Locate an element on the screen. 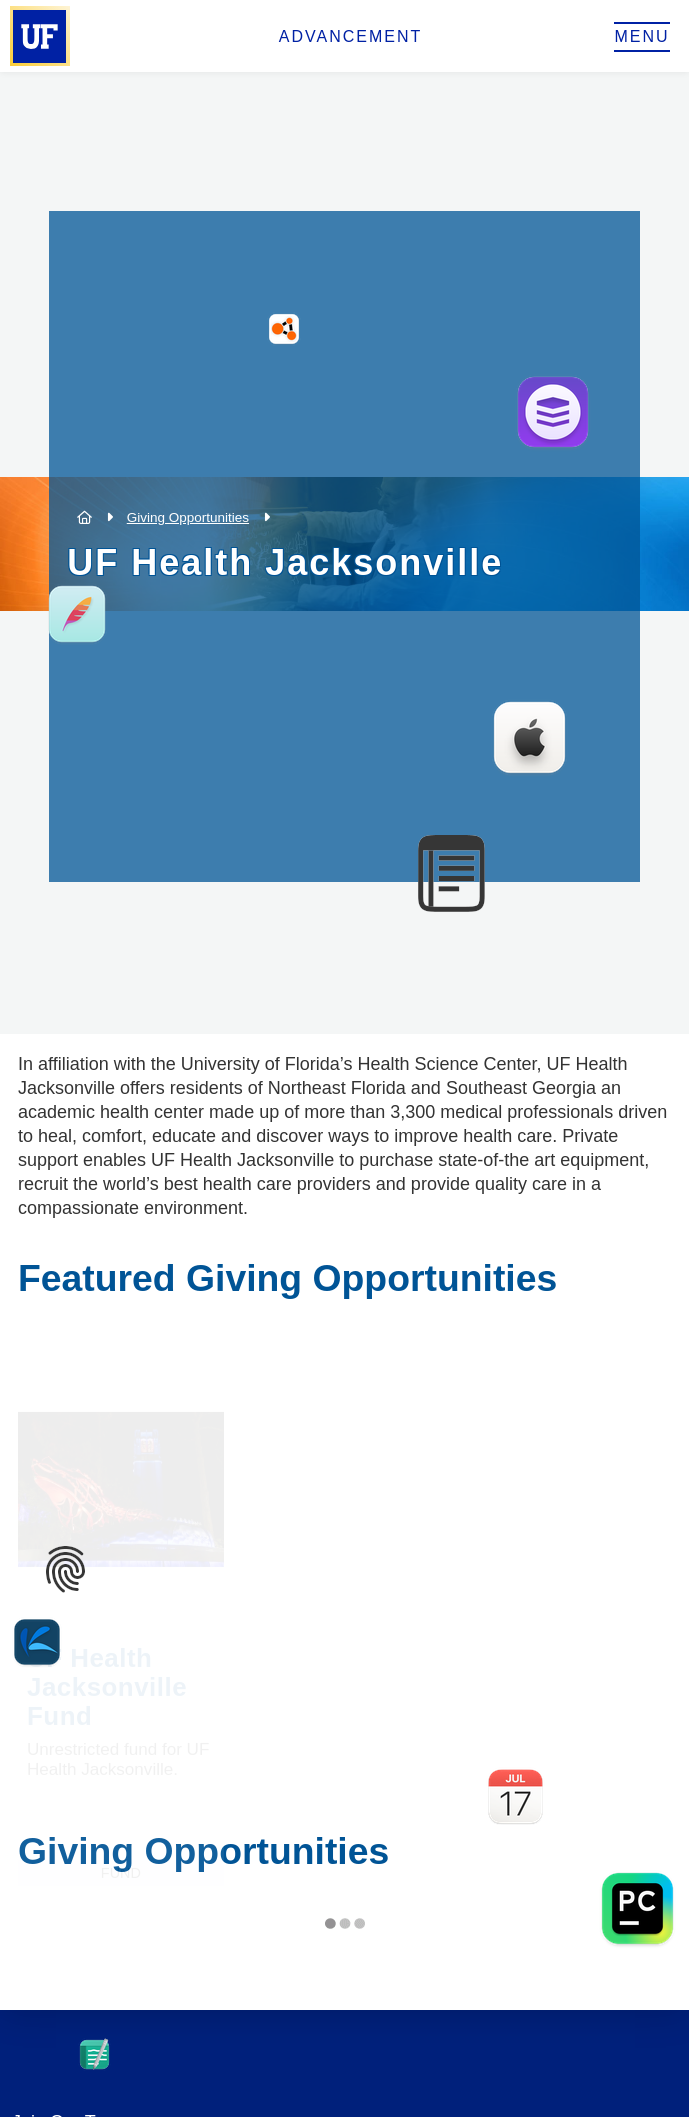  open the calendar app is located at coordinates (515, 1796).